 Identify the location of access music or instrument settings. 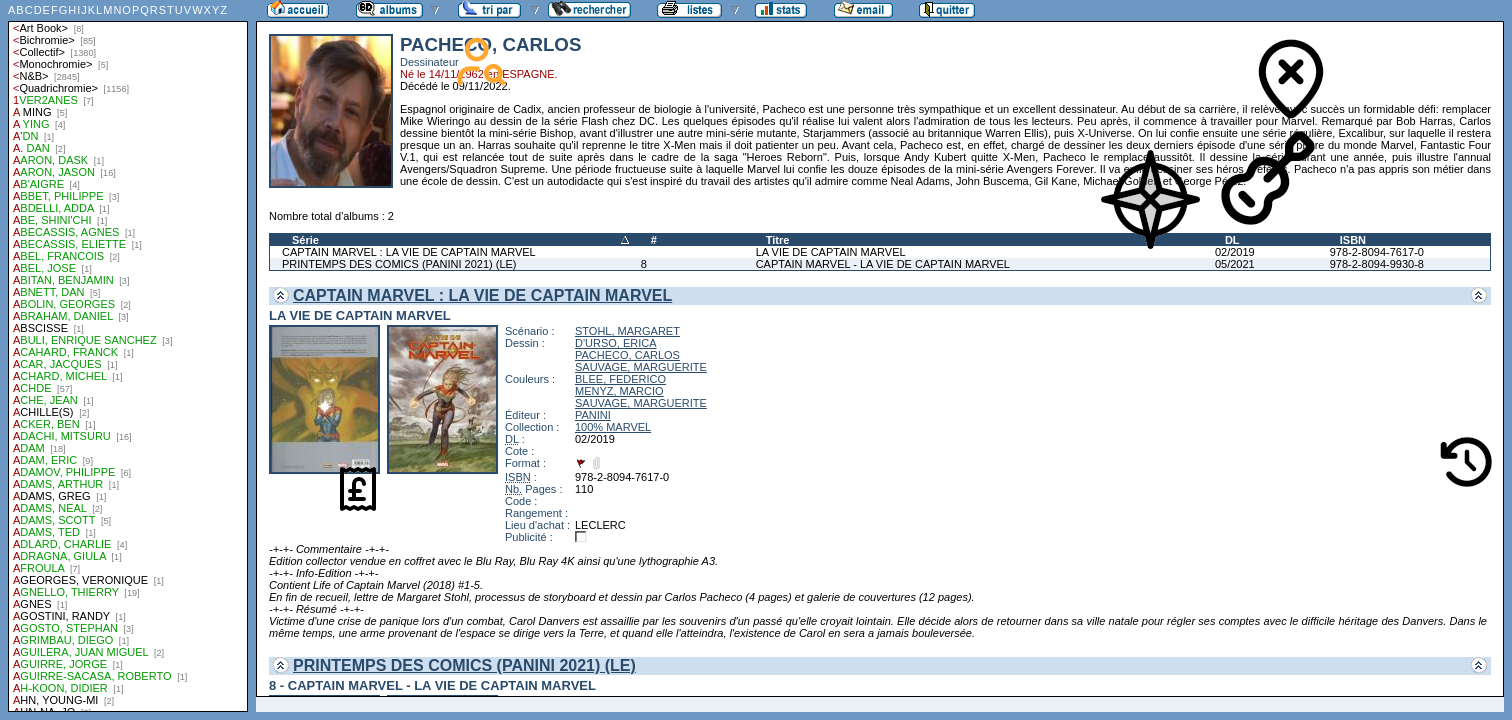
(1268, 178).